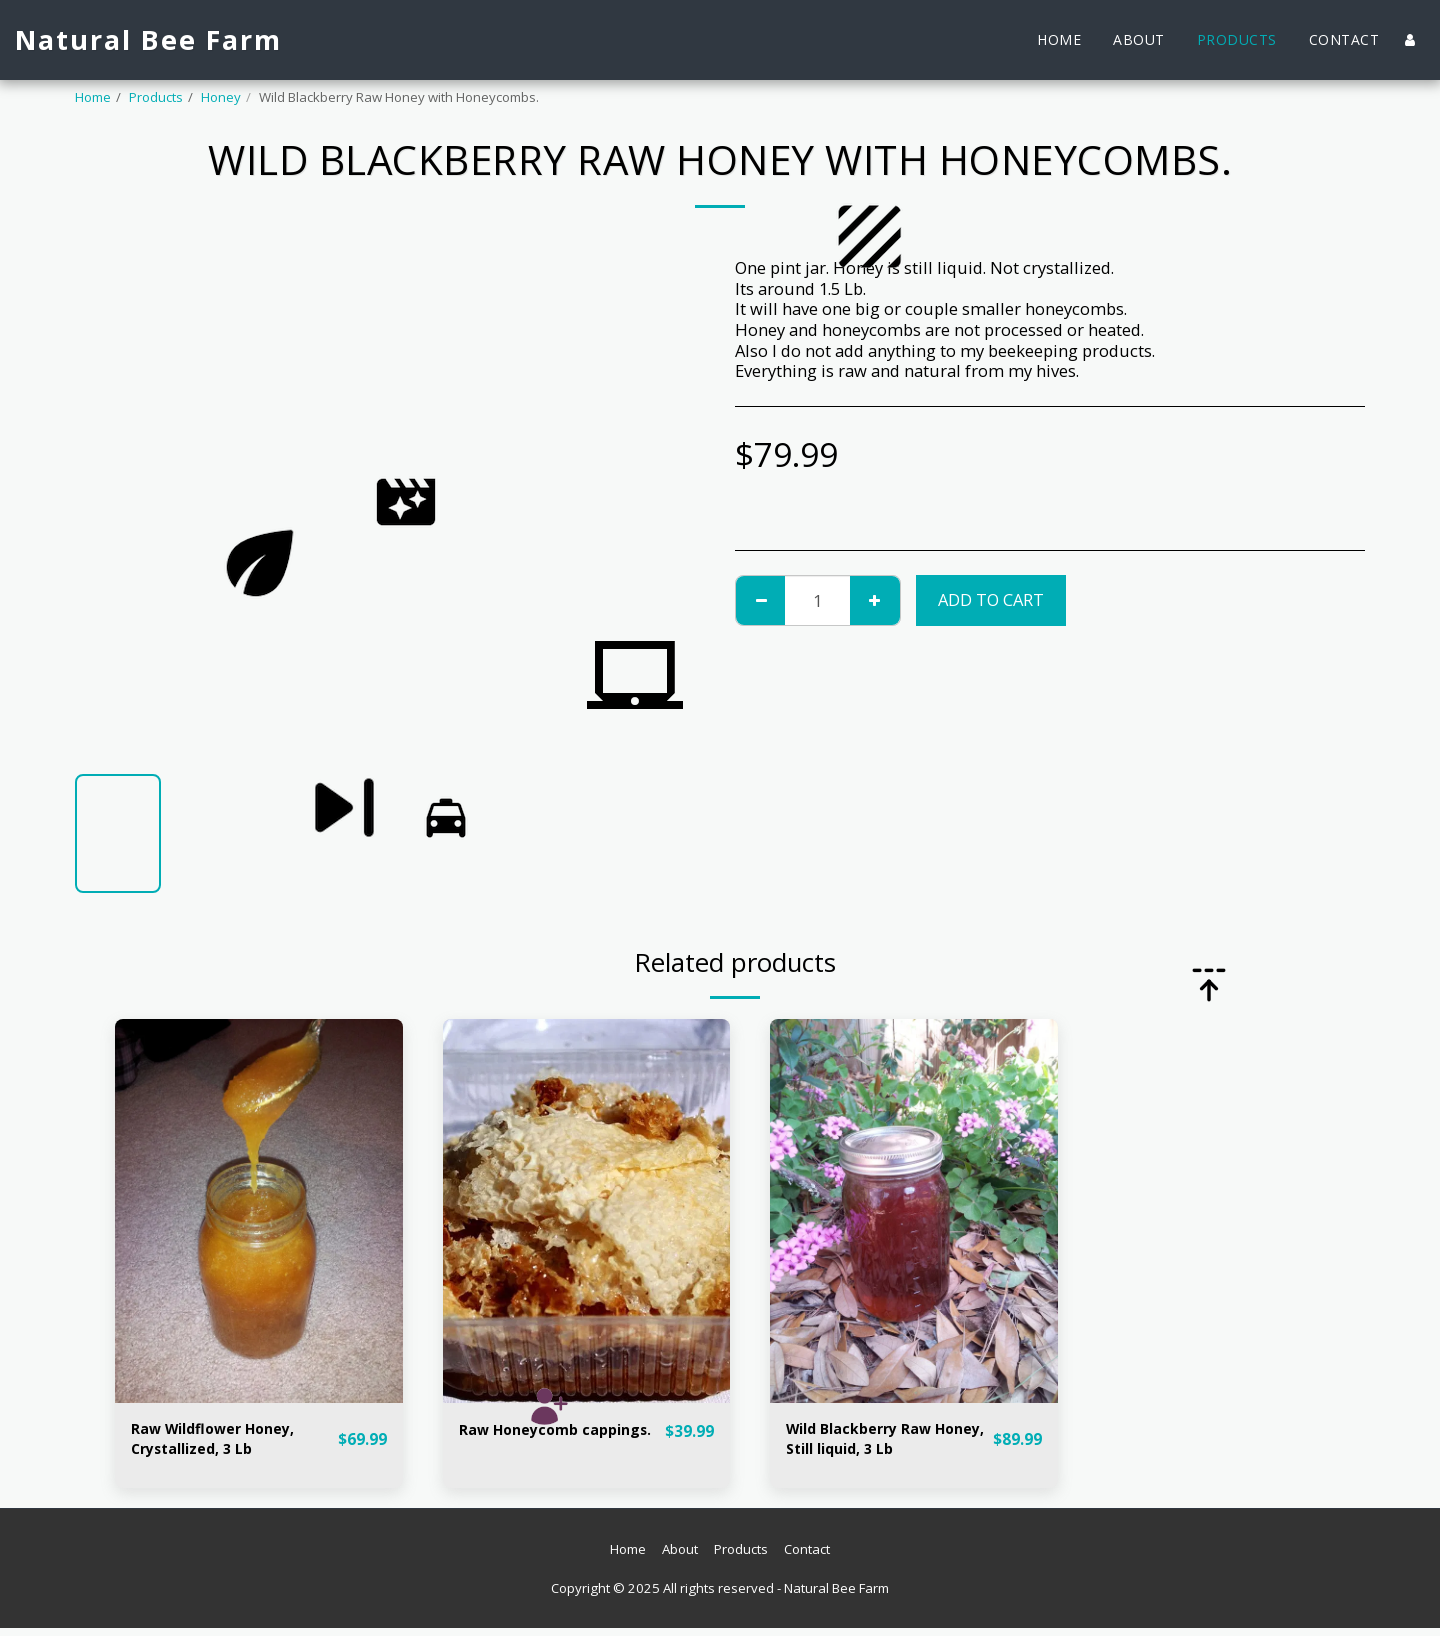 Image resolution: width=1440 pixels, height=1636 pixels. What do you see at coordinates (344, 807) in the screenshot?
I see `skip to the next track or video` at bounding box center [344, 807].